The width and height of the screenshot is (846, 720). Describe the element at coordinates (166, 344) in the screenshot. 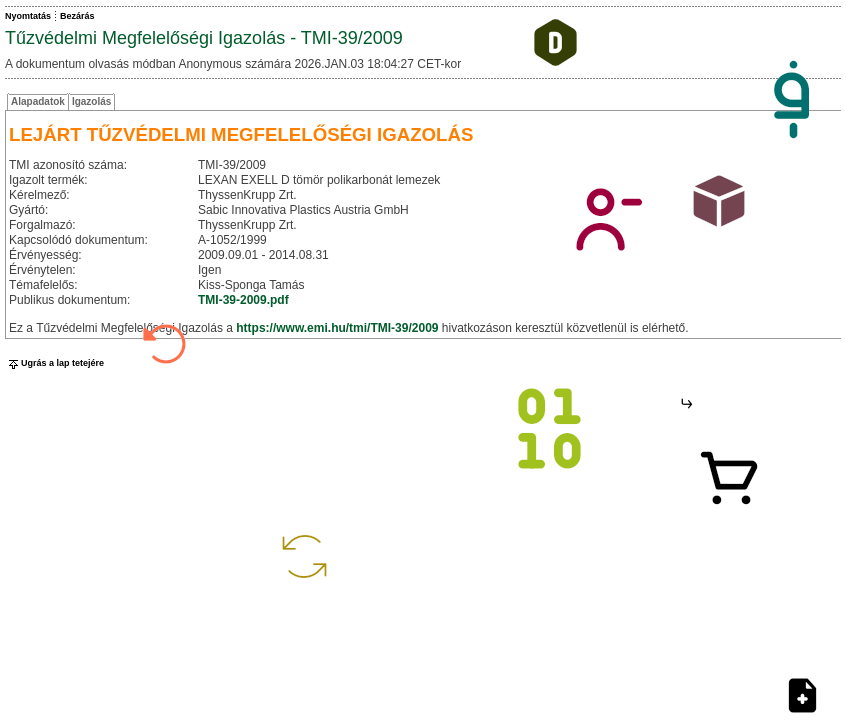

I see `undo the last action` at that location.